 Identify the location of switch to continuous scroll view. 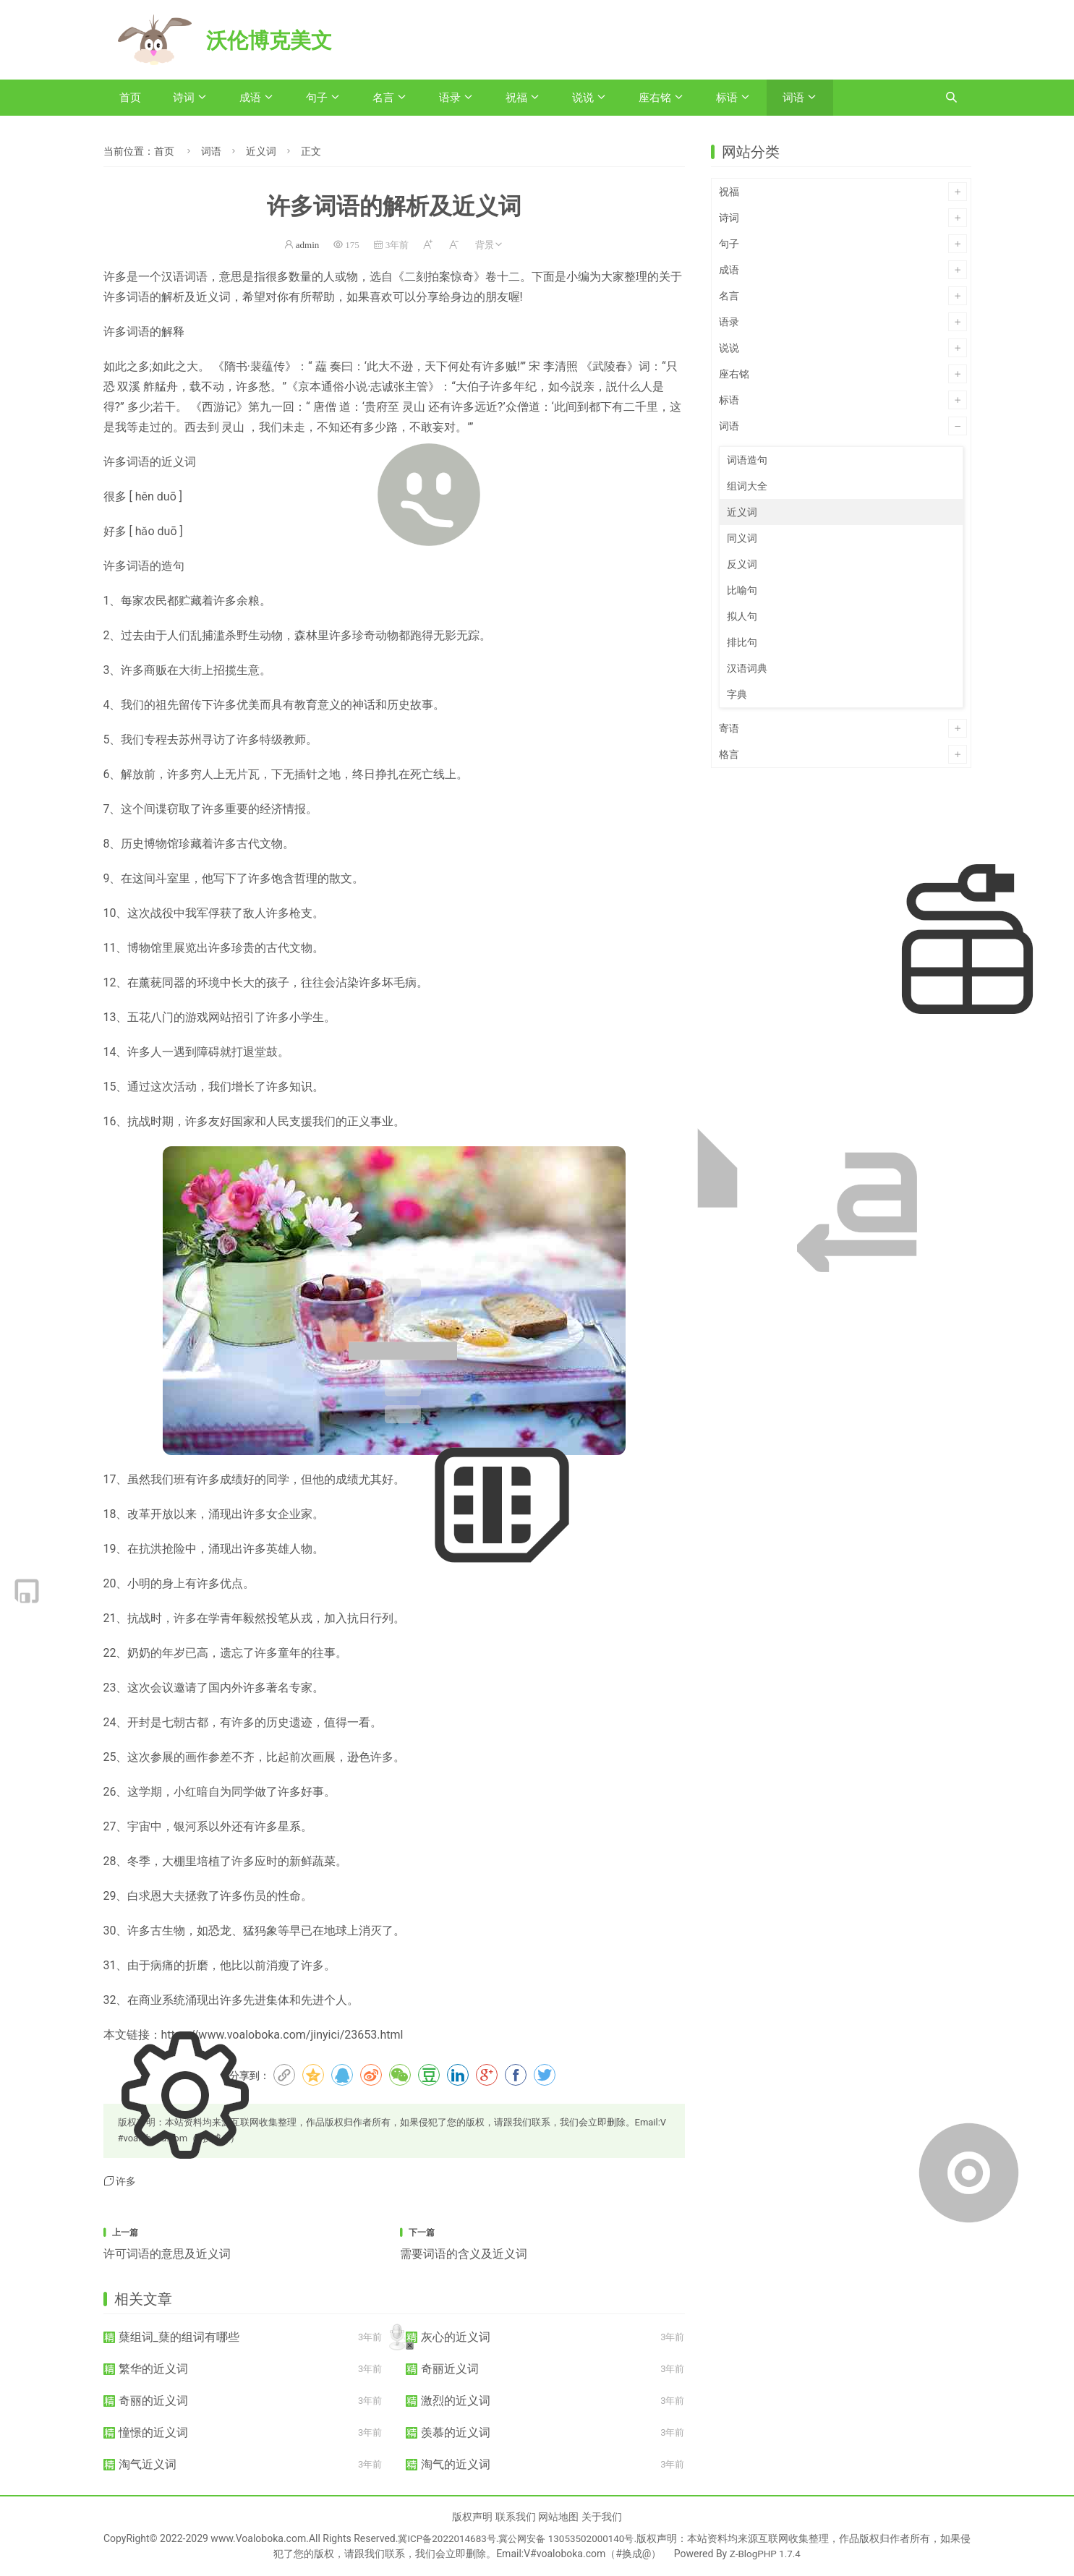
(403, 1351).